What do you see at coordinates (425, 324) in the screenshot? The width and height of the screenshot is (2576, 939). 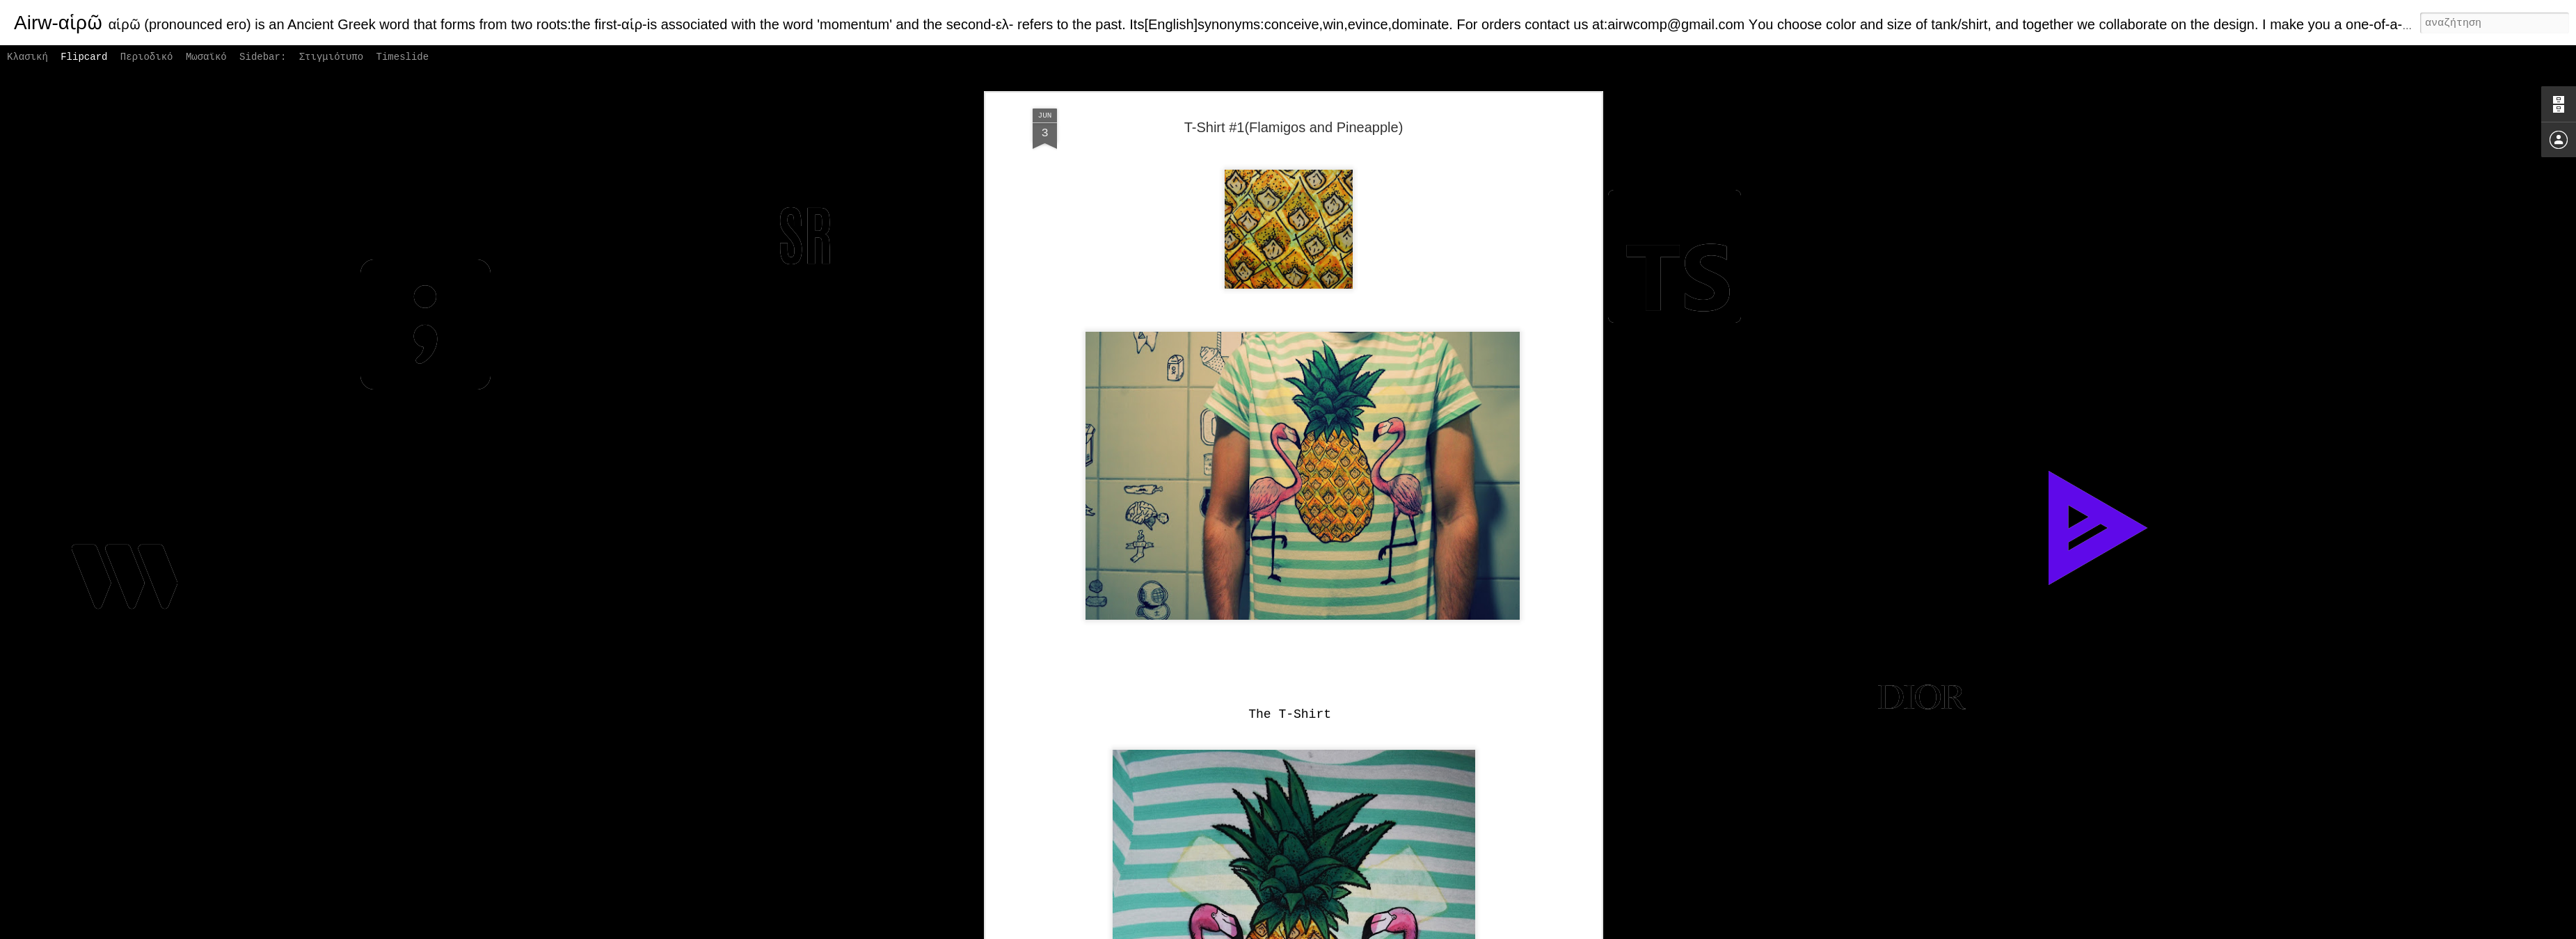 I see `open tldraw whiteboard application` at bounding box center [425, 324].